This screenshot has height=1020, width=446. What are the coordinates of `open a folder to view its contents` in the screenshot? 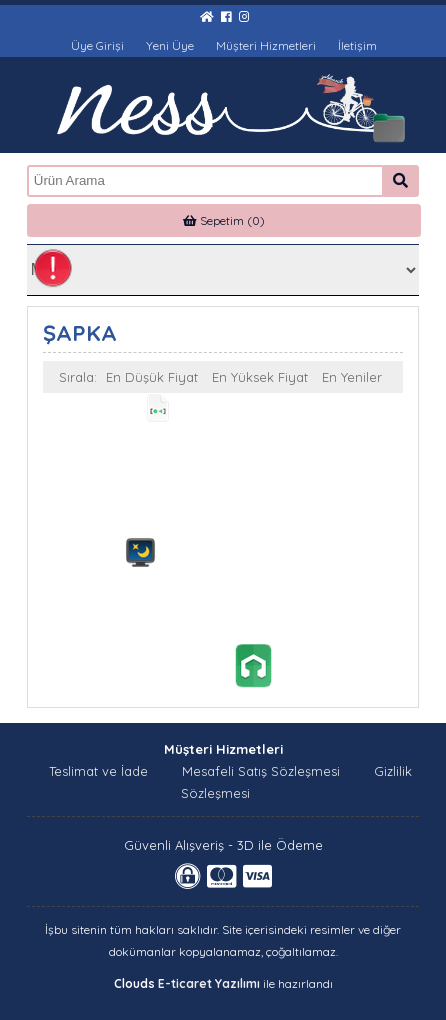 It's located at (389, 128).